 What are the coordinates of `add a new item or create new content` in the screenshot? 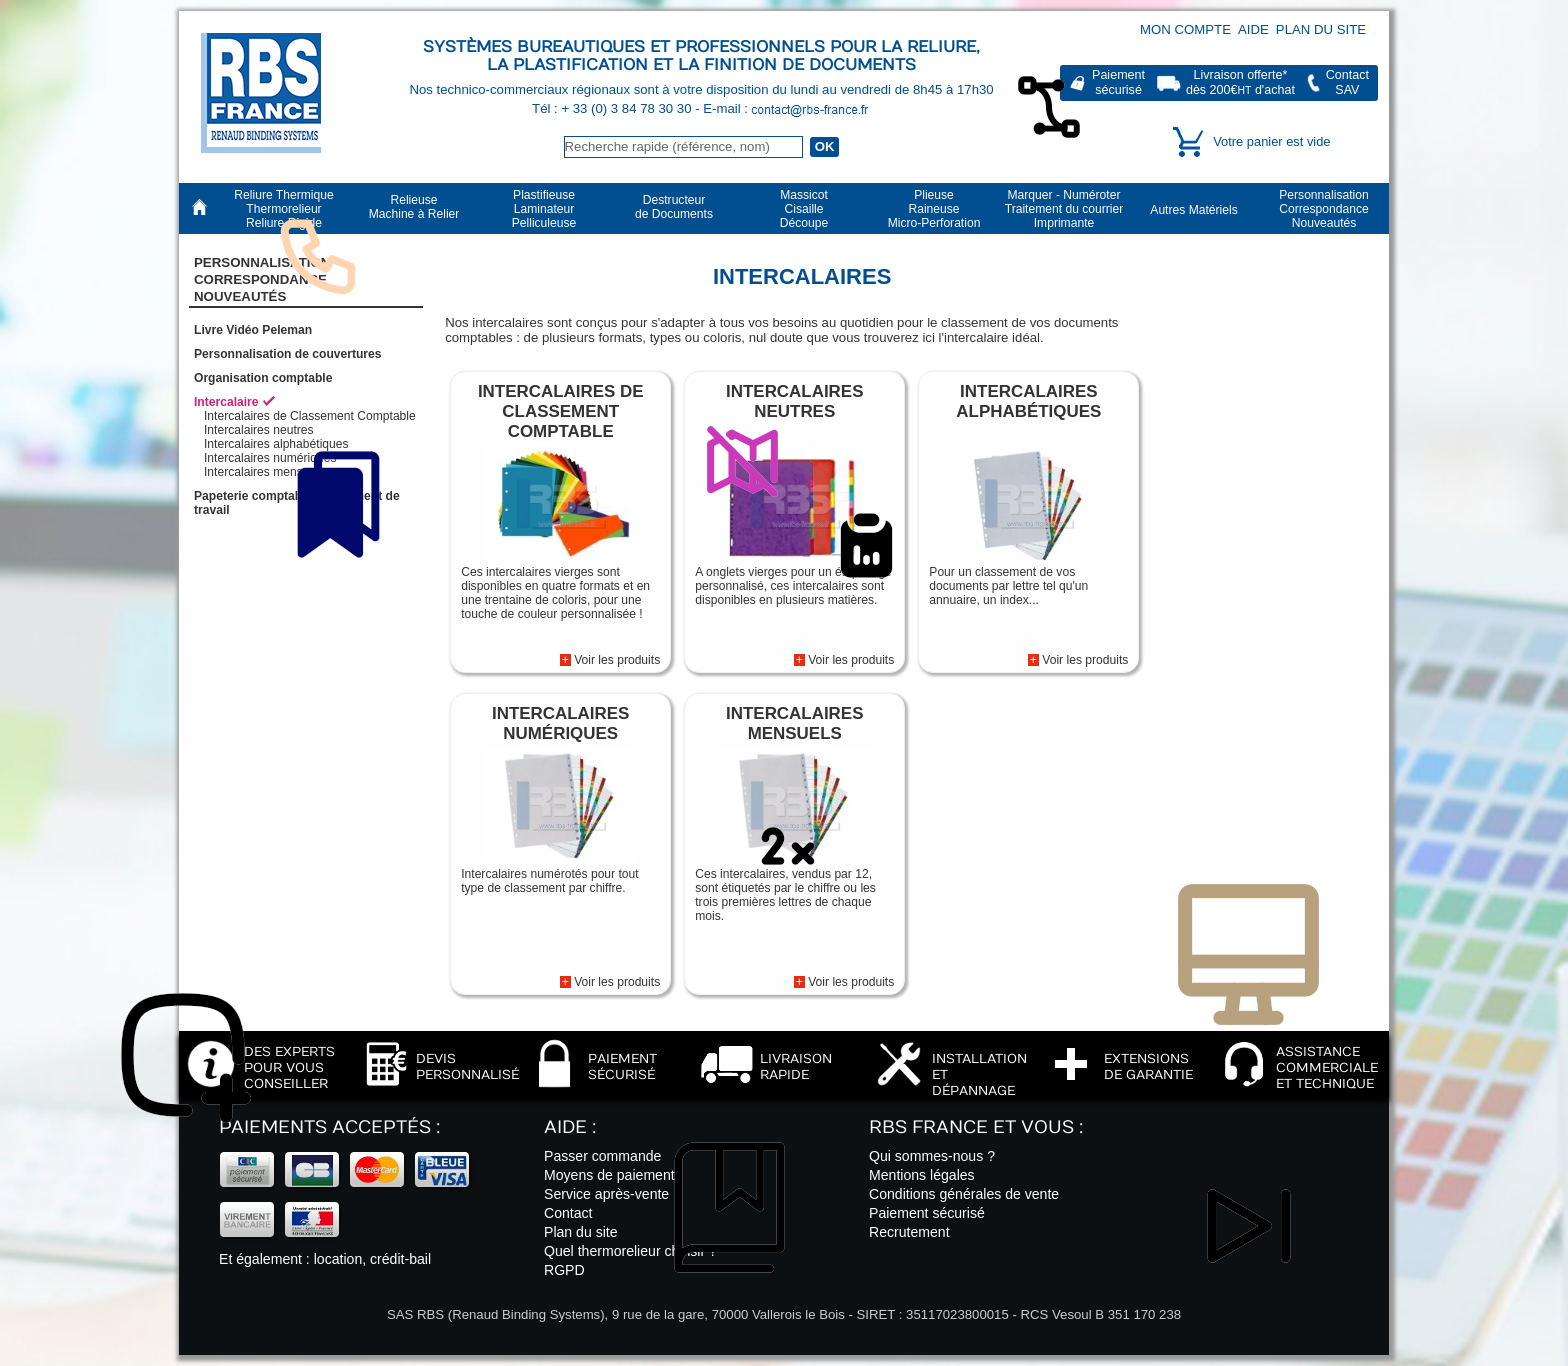 It's located at (183, 1055).